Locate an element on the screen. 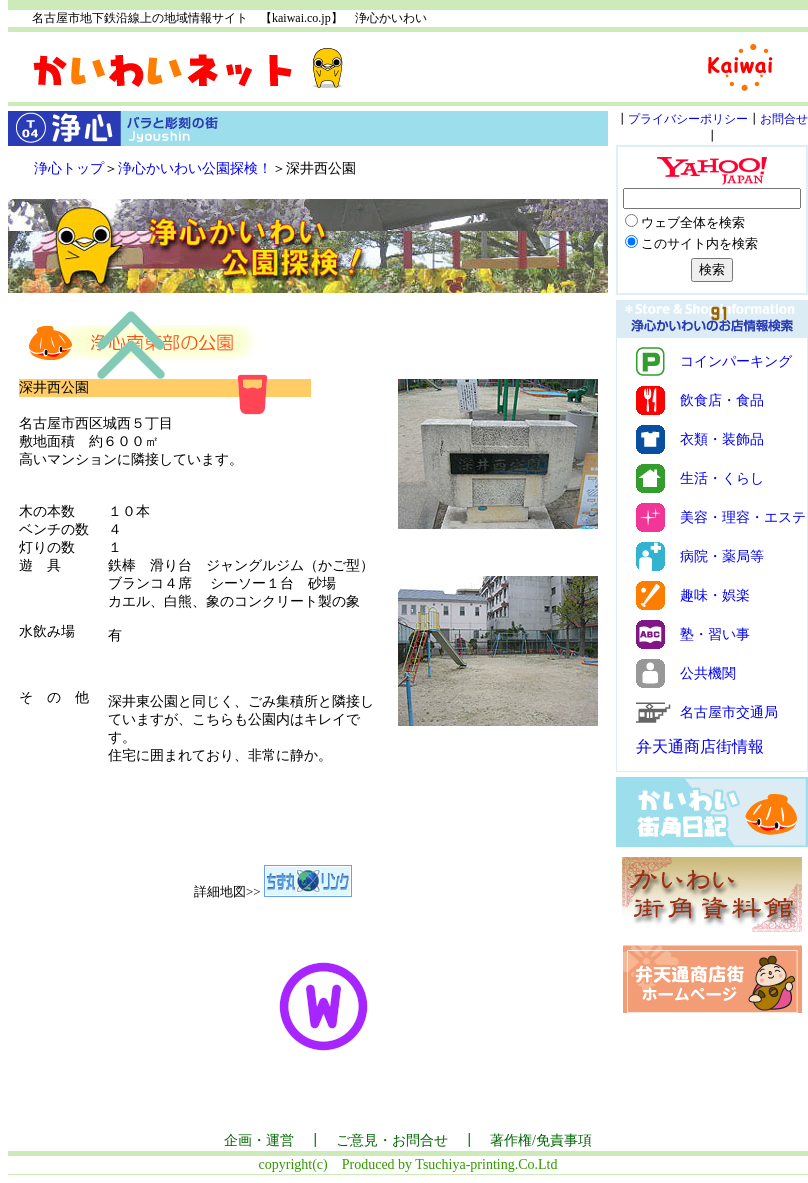 The width and height of the screenshot is (808, 1183). track your water intake is located at coordinates (252, 394).